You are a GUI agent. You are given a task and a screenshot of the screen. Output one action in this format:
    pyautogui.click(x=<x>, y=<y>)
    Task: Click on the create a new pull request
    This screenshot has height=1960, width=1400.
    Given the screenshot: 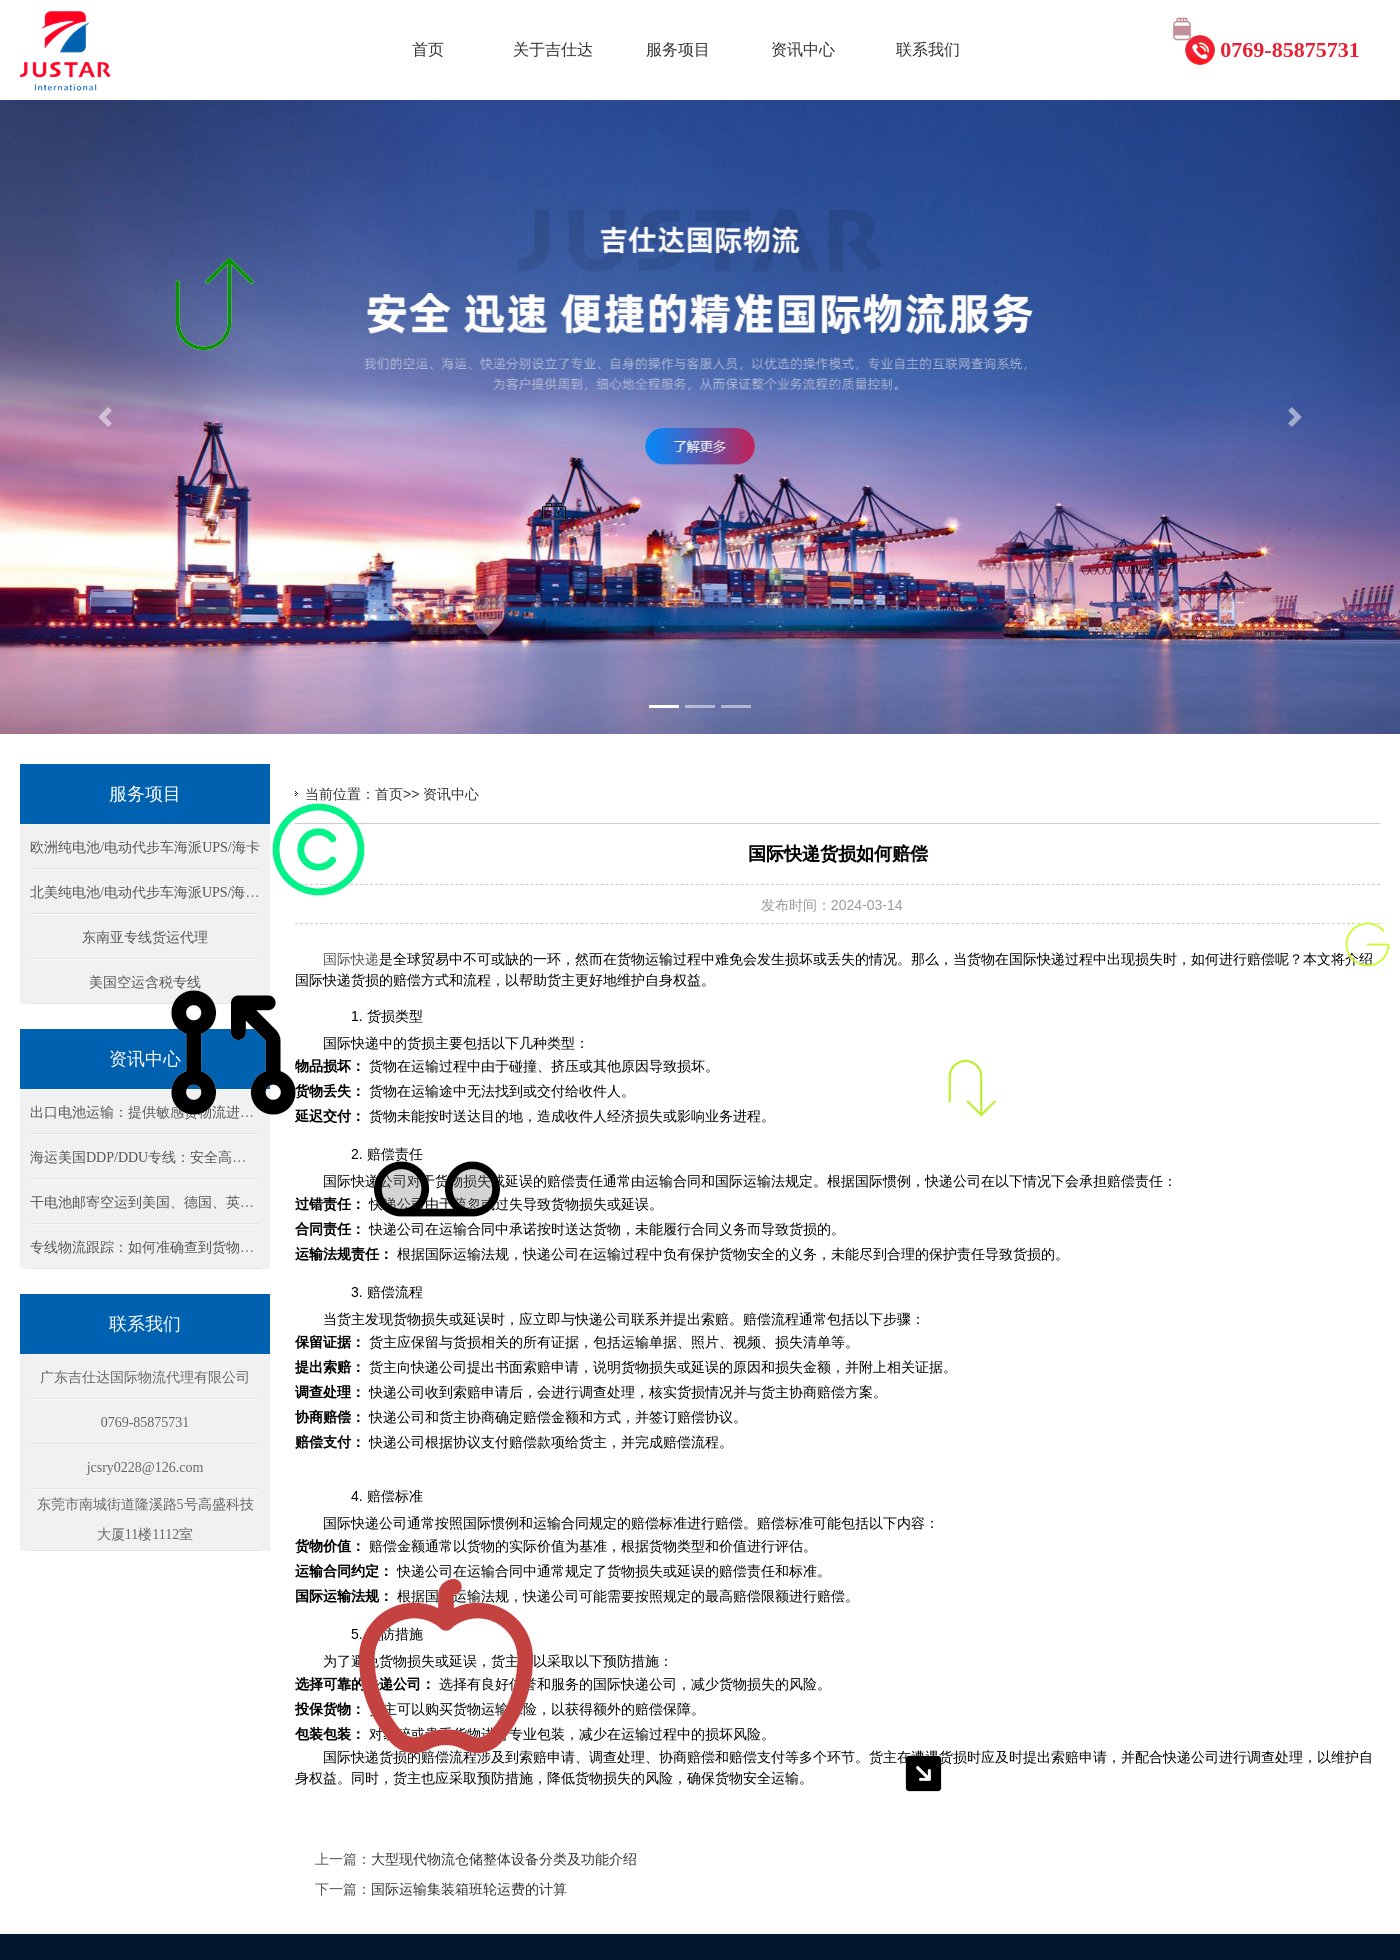 What is the action you would take?
    pyautogui.click(x=228, y=1052)
    